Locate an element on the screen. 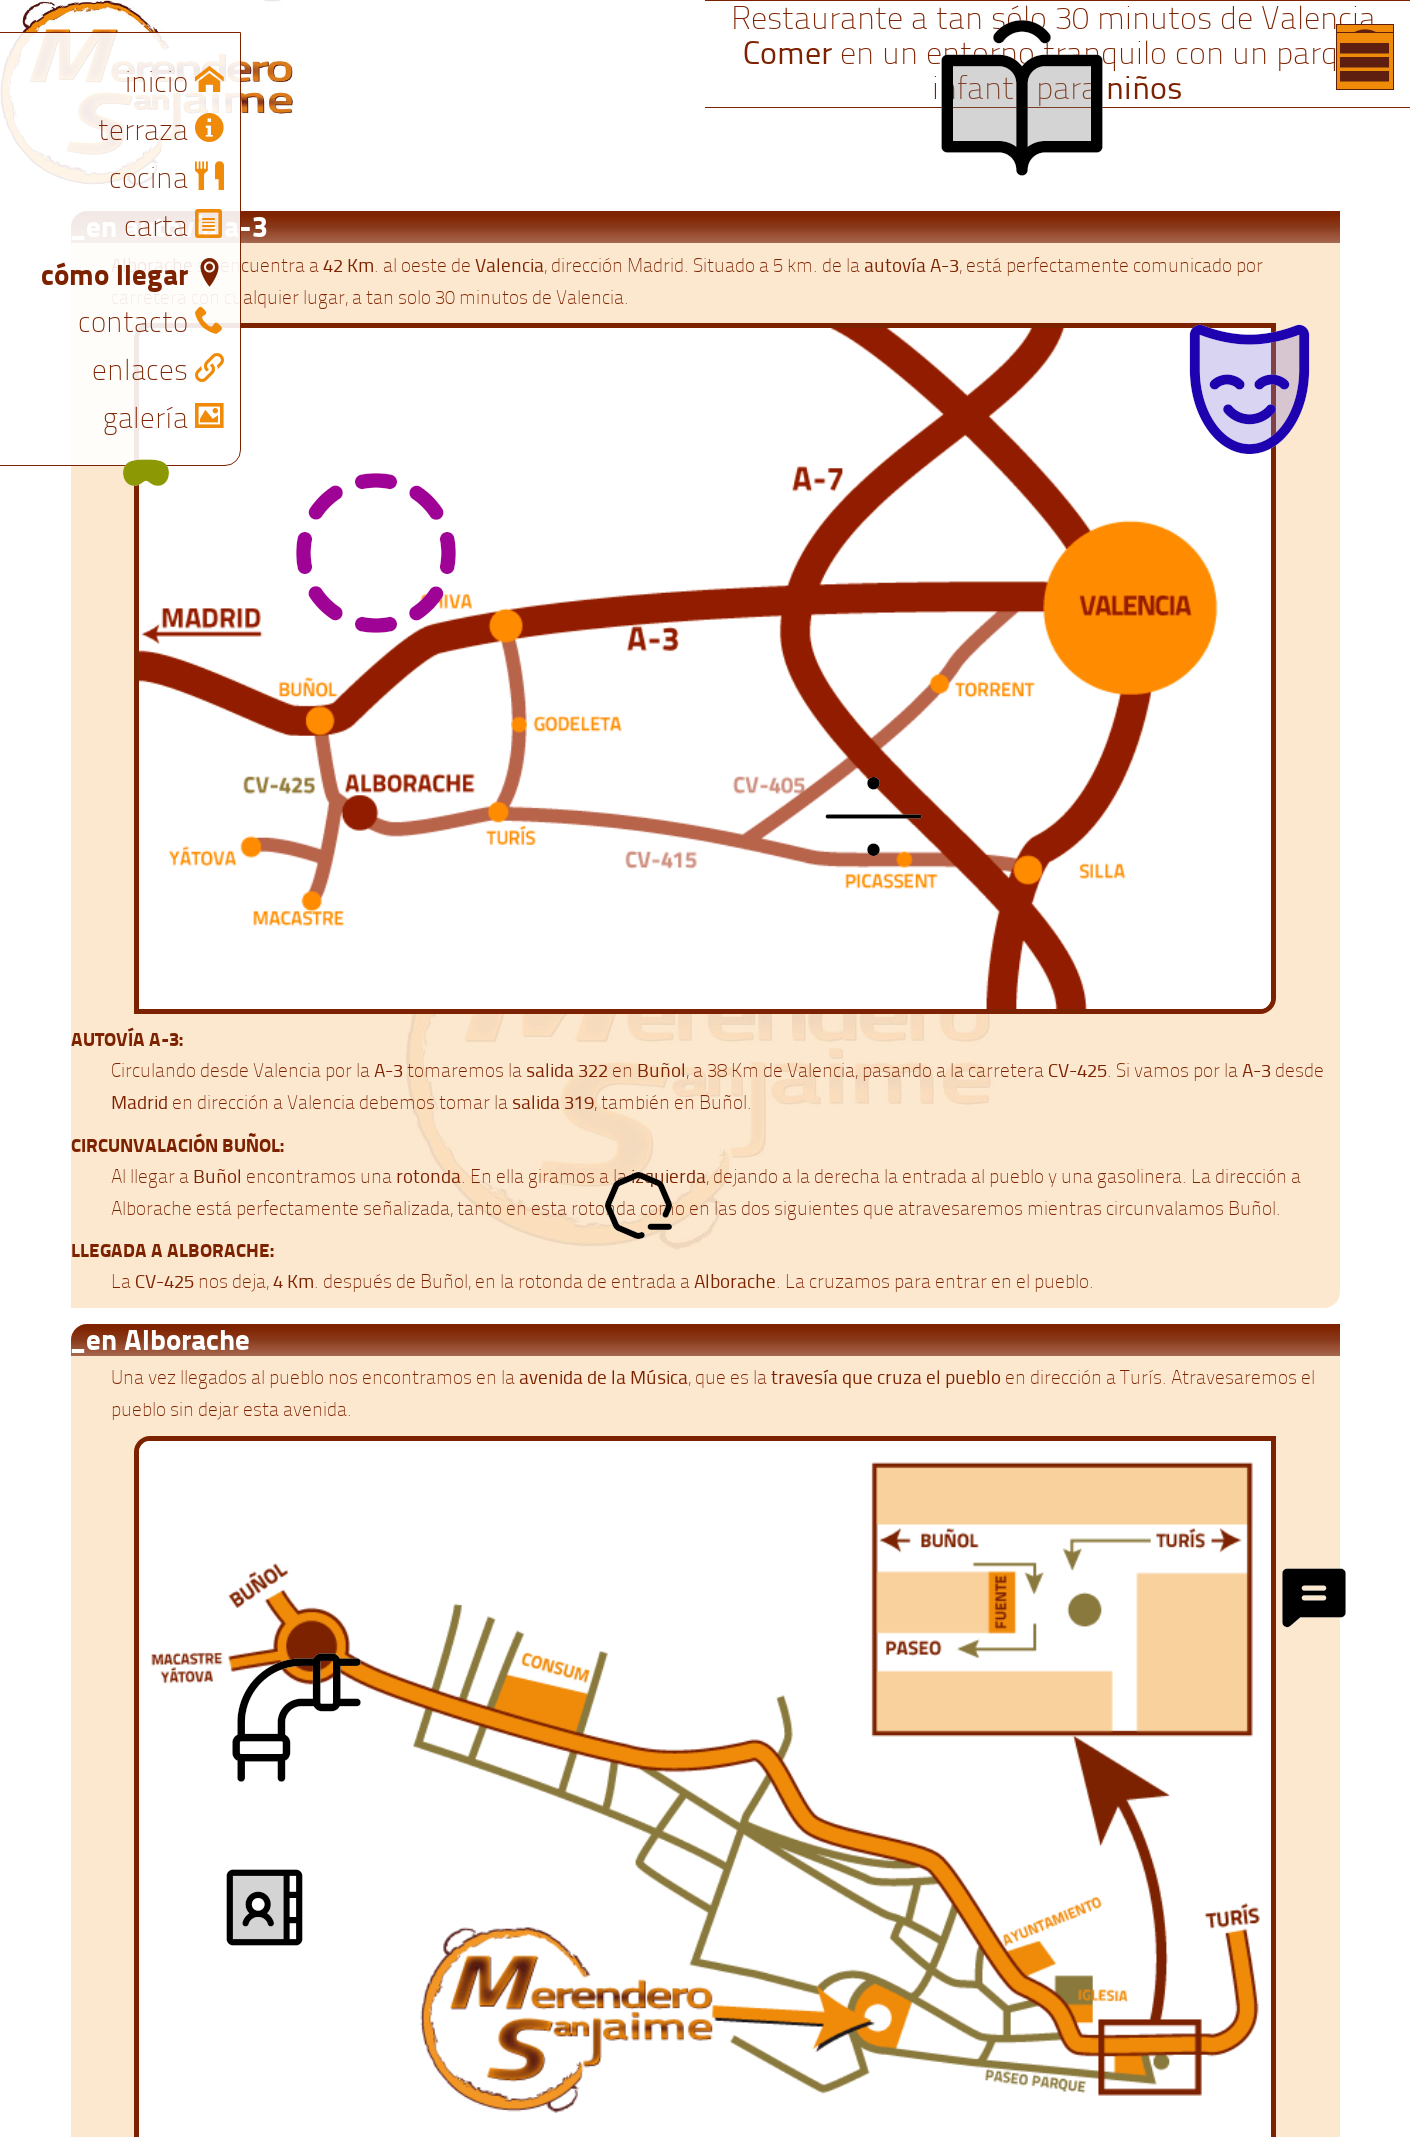 The image size is (1410, 2137). view user profile or account details is located at coordinates (1022, 95).